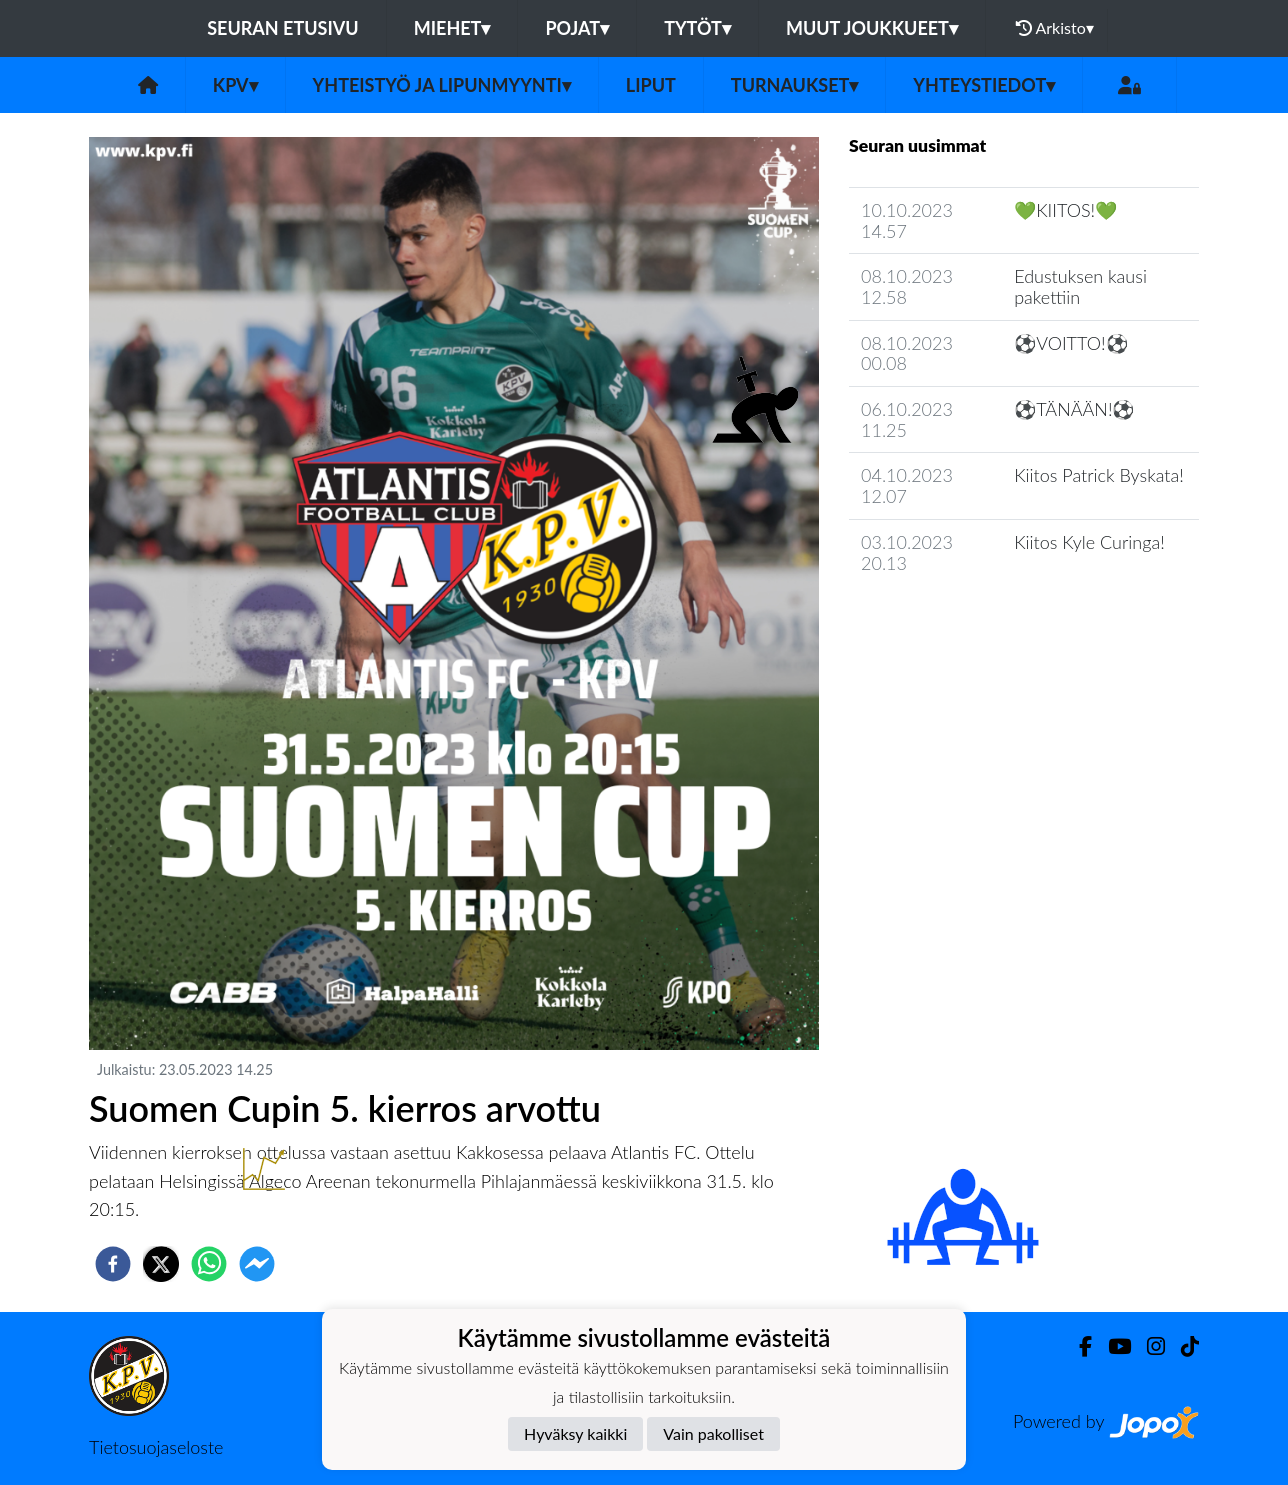 This screenshot has width=1288, height=1485. Describe the element at coordinates (963, 1189) in the screenshot. I see `track weightlifting or strength training exercises` at that location.